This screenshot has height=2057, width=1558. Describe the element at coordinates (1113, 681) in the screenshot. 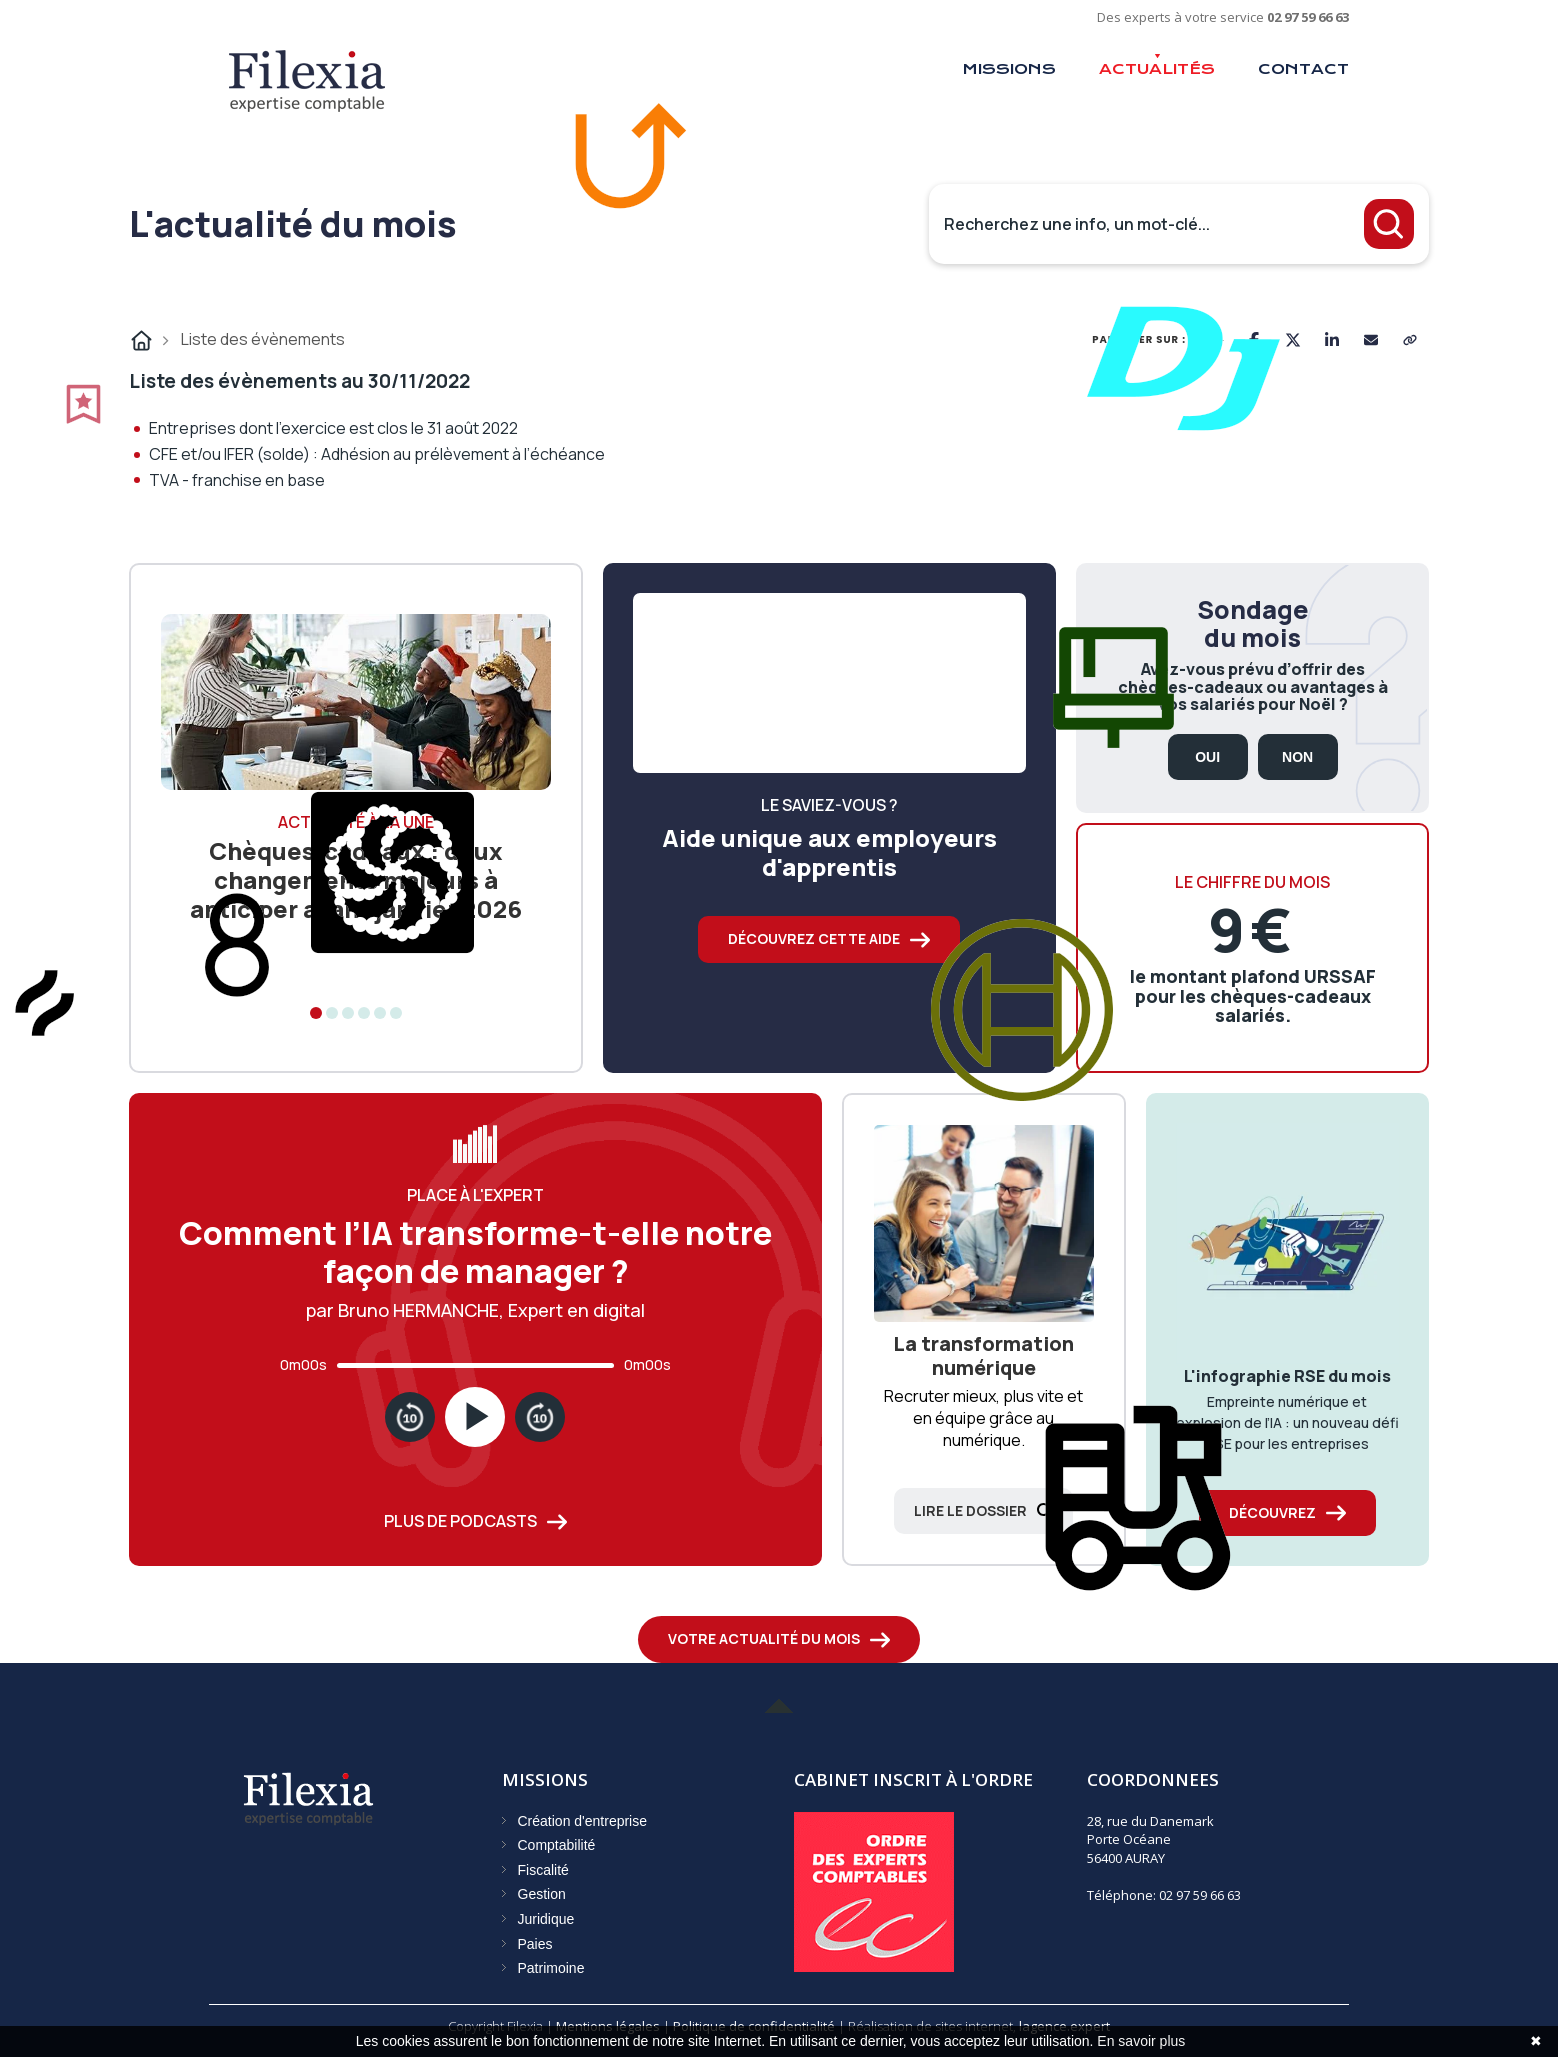

I see `access brush or painting tools` at that location.